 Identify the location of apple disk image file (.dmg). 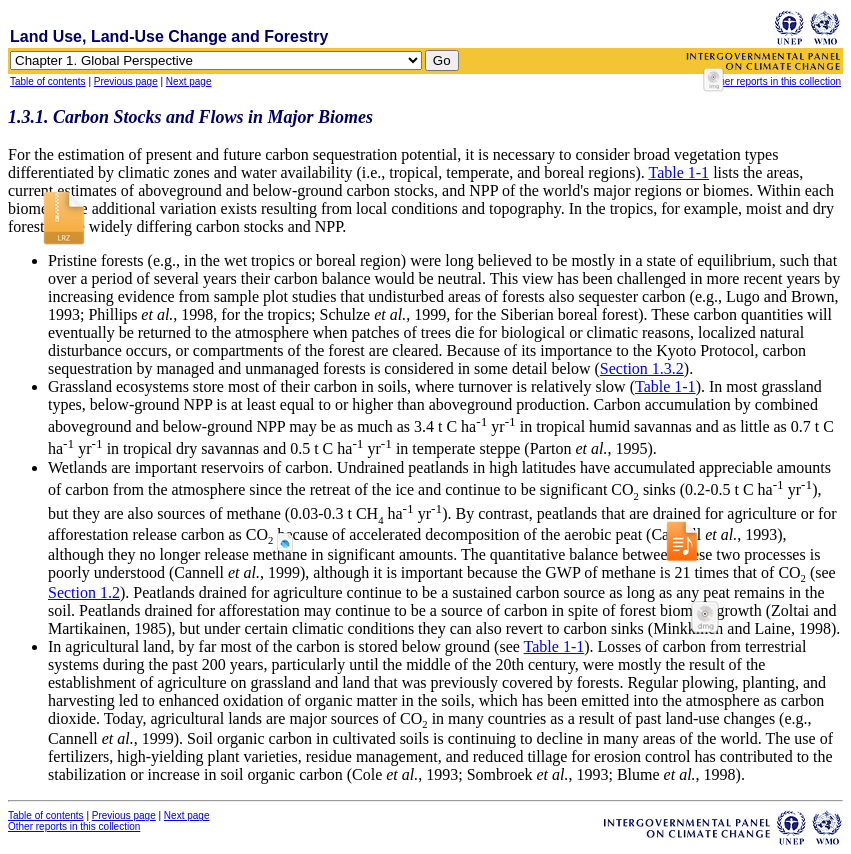
(705, 617).